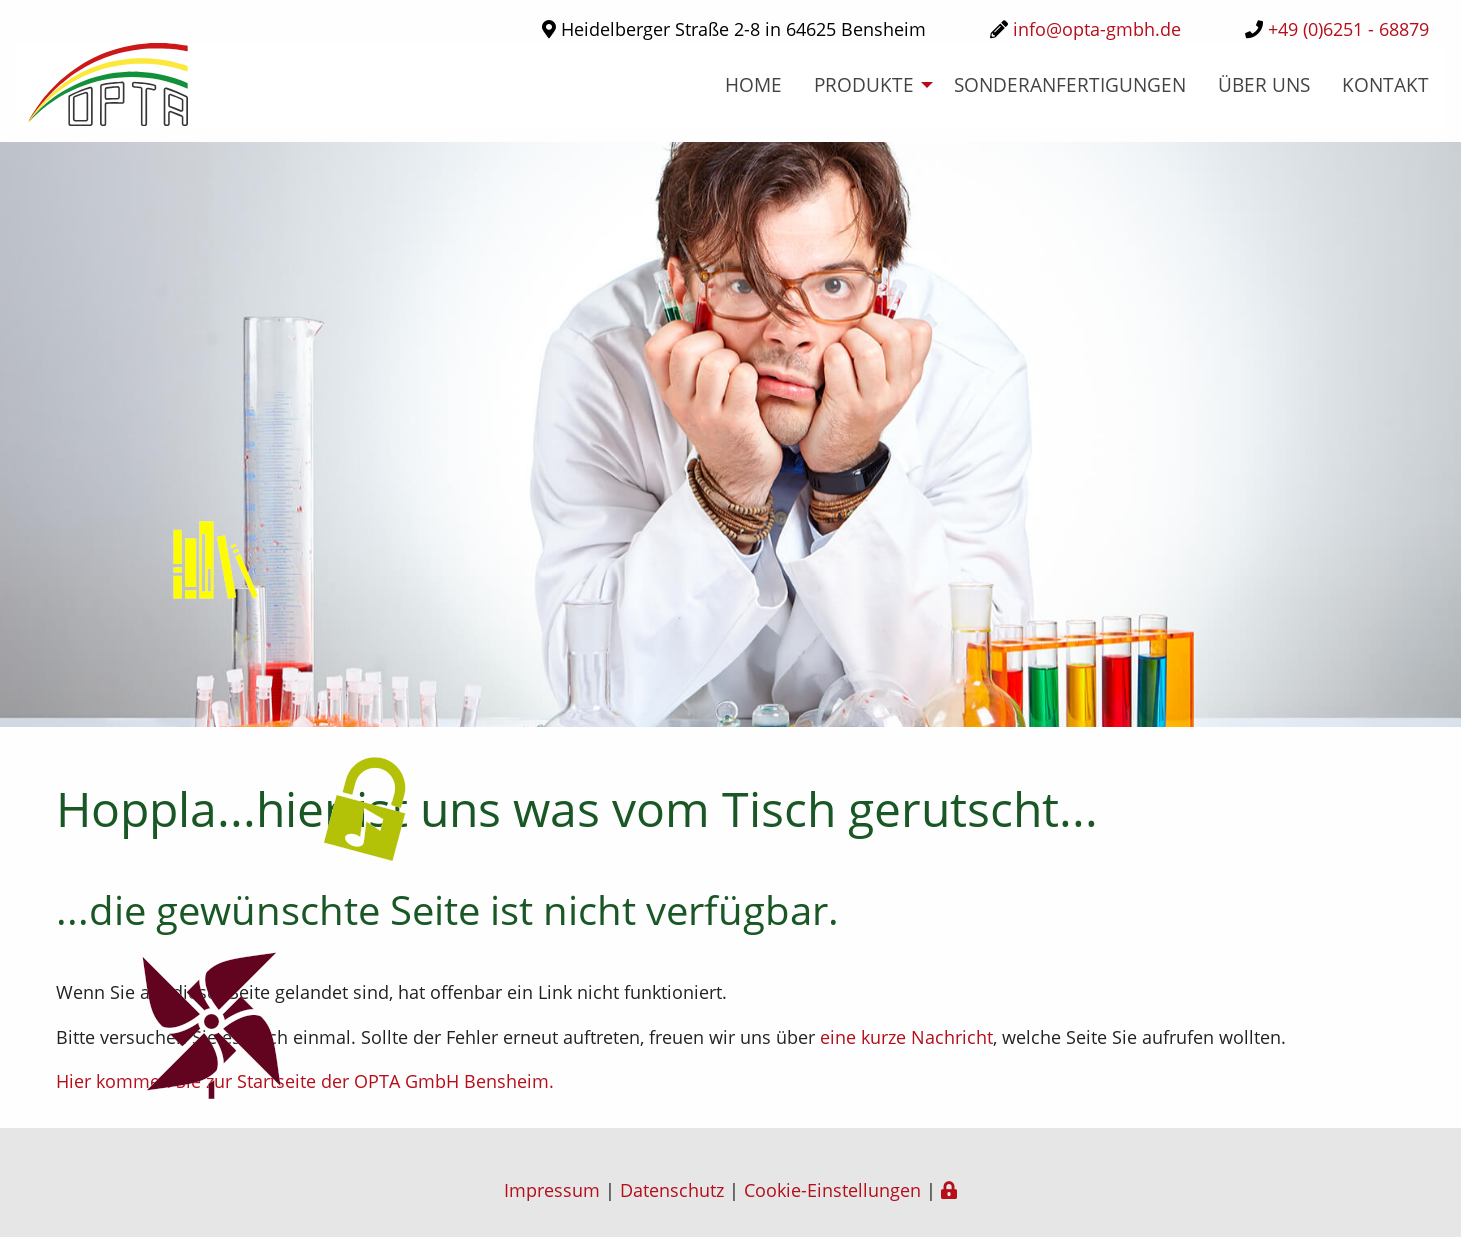  I want to click on a decorative or playful element indicating games or toys, so click(211, 1021).